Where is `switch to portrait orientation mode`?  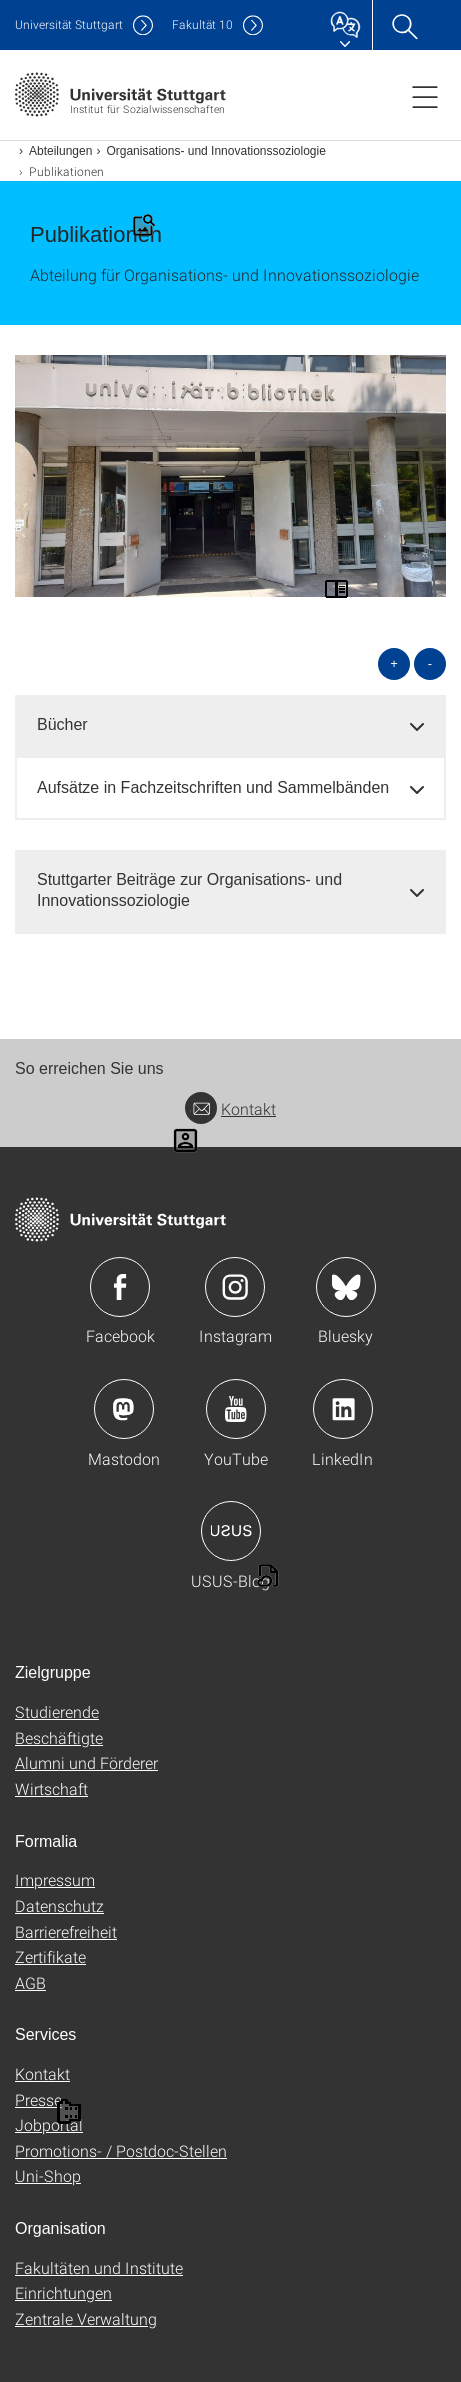
switch to portrait orientation mode is located at coordinates (185, 1140).